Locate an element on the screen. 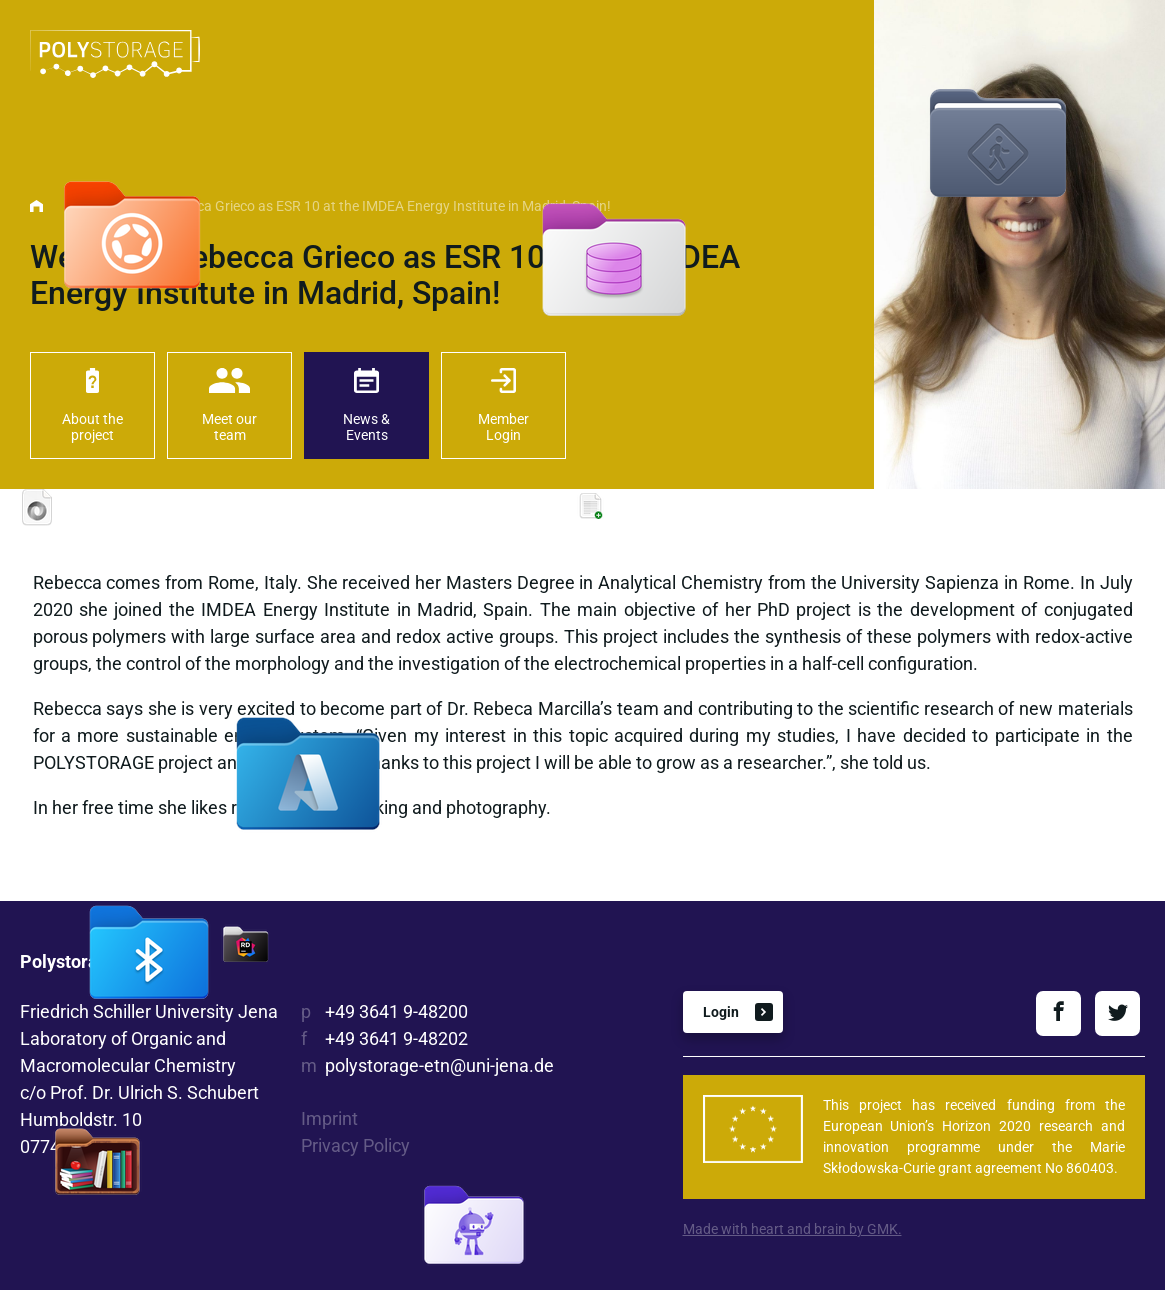 The width and height of the screenshot is (1165, 1290). open corona sdk project folder is located at coordinates (131, 238).